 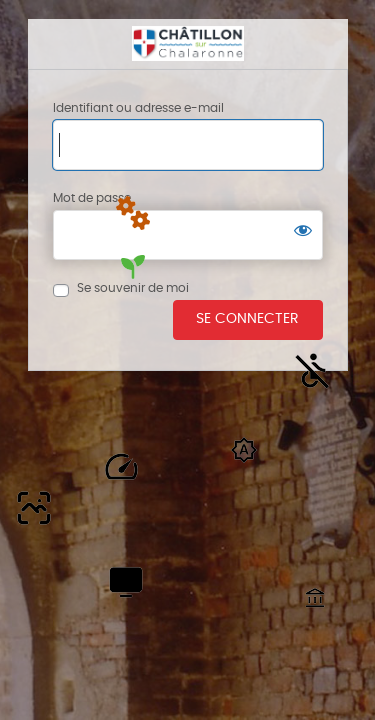 What do you see at coordinates (121, 466) in the screenshot?
I see `adjust playback speed settings` at bounding box center [121, 466].